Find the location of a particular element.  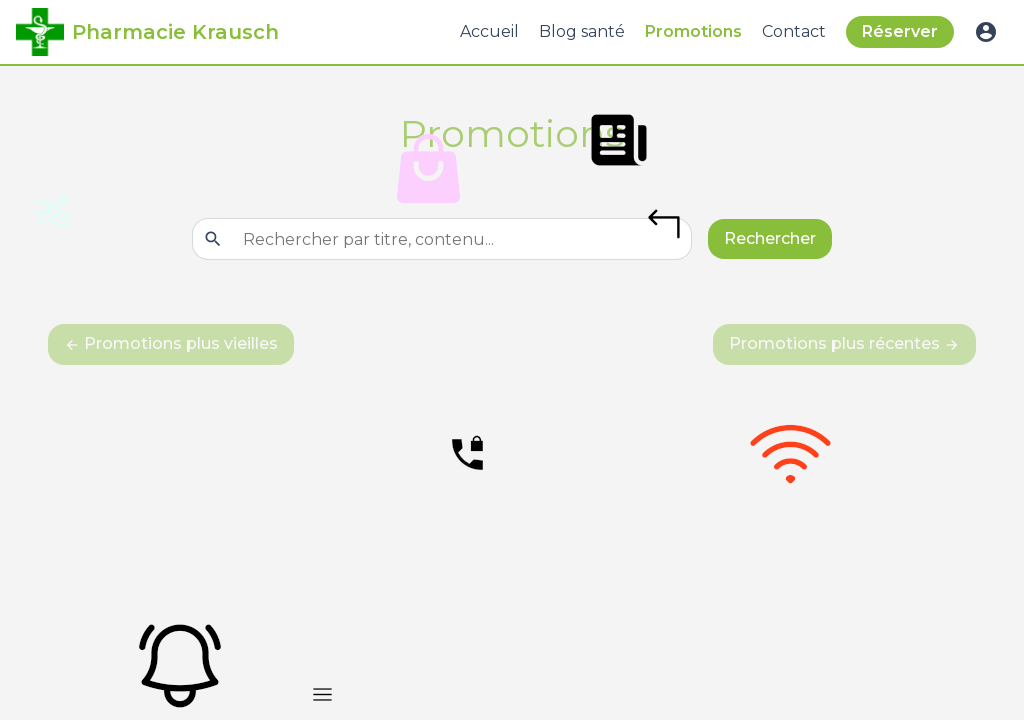

view your shopping cart is located at coordinates (428, 168).